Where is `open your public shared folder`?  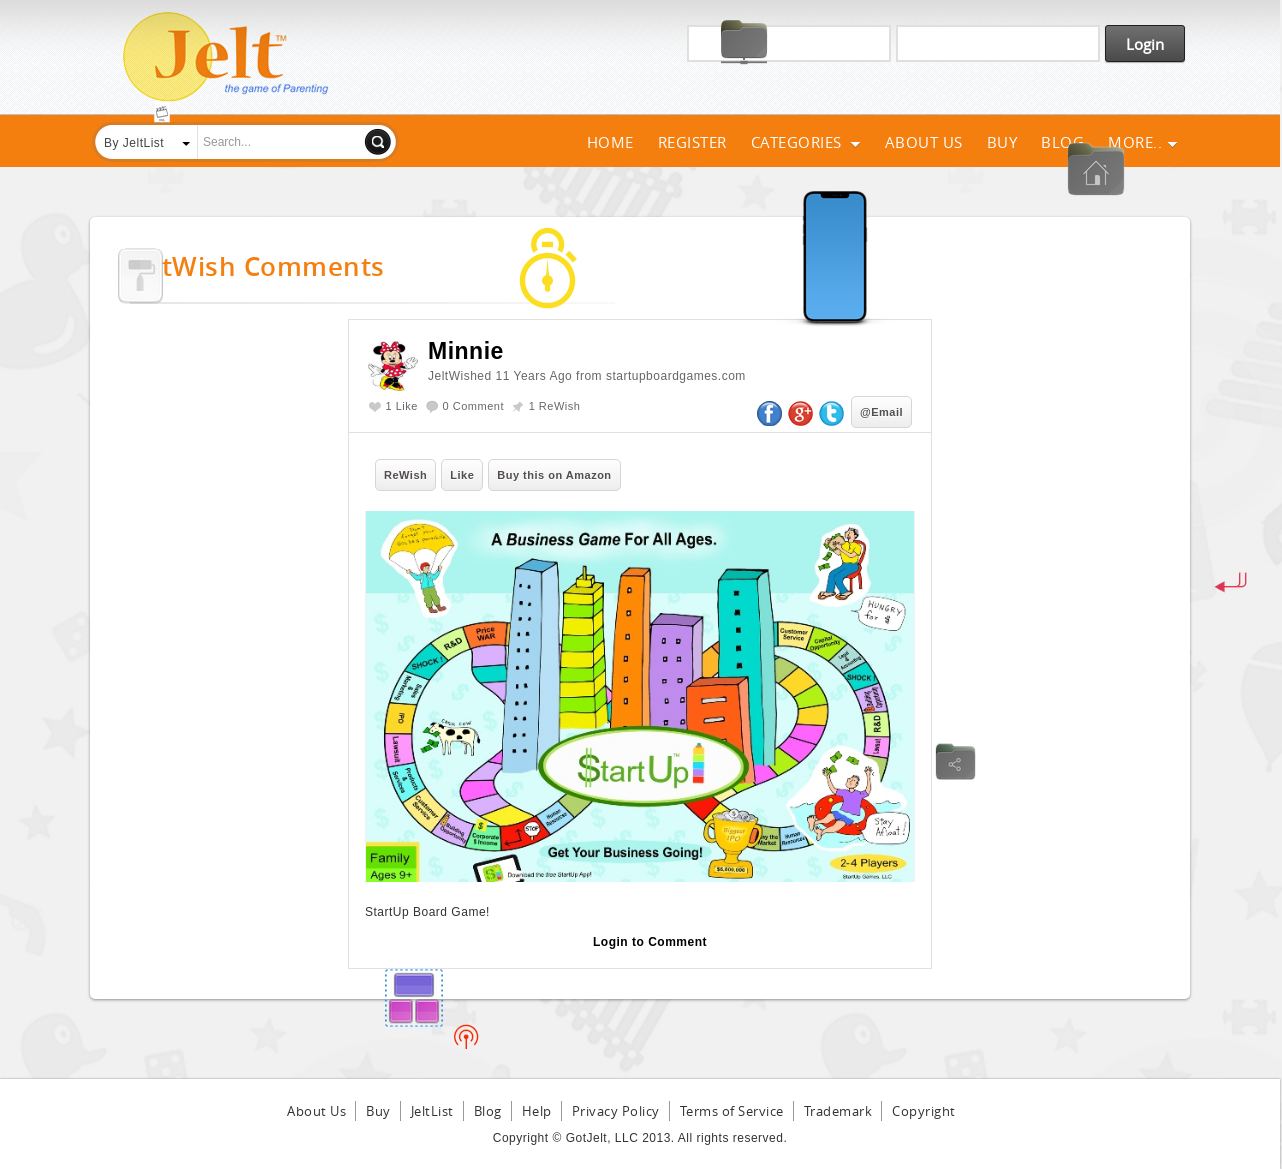
open your public shared folder is located at coordinates (955, 761).